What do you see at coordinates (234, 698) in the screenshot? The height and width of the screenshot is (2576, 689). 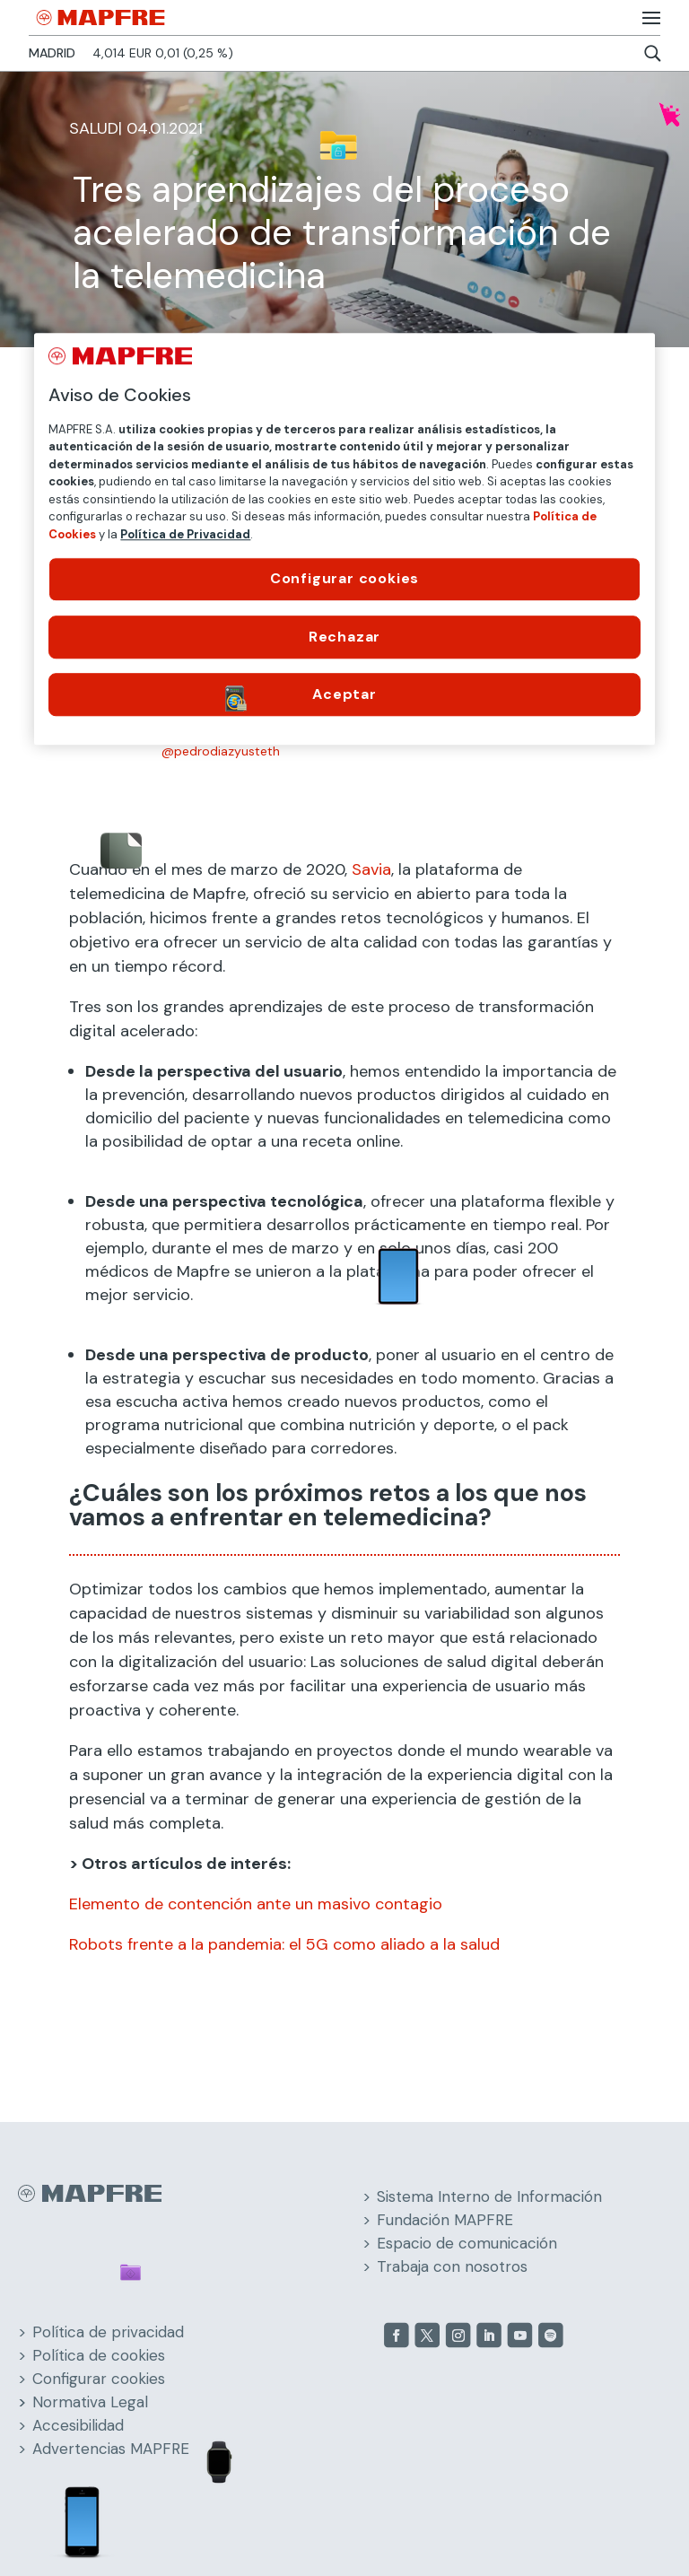 I see `locked RAID 5 storage array` at bounding box center [234, 698].